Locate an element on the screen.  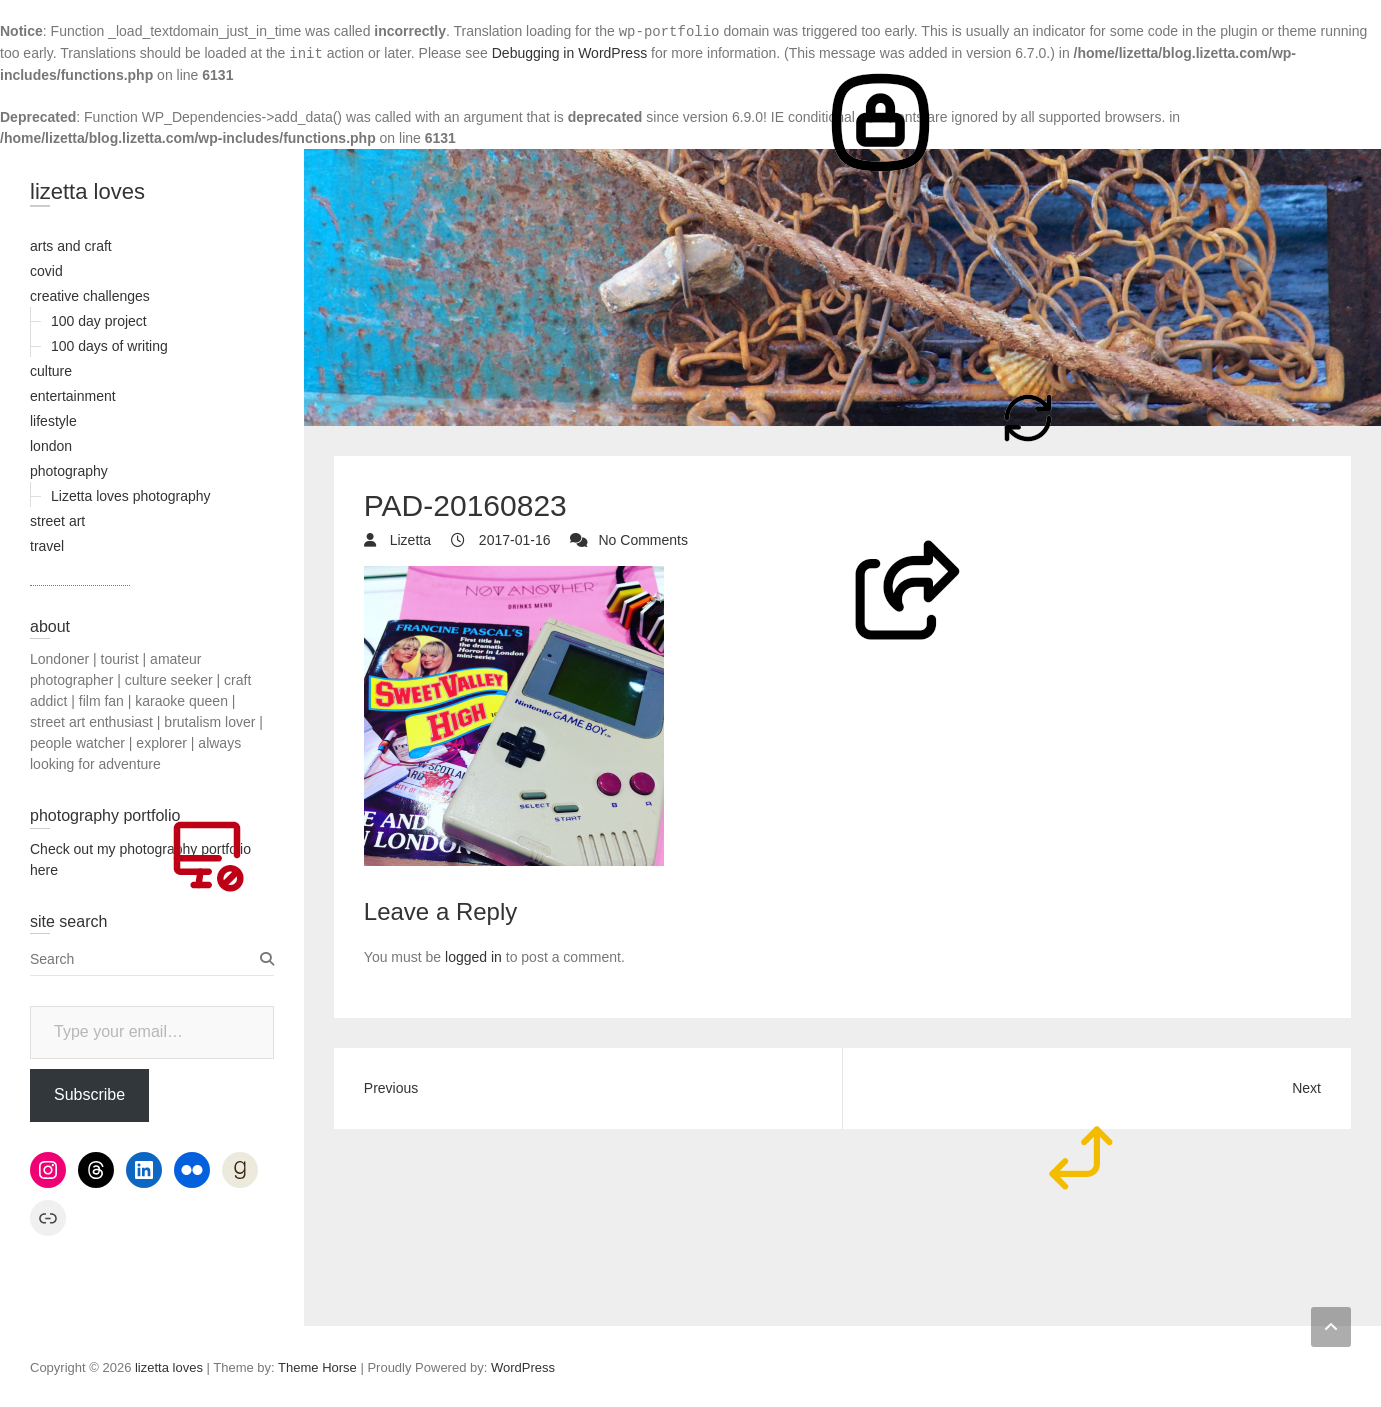
indicates a locked or secured item is located at coordinates (880, 122).